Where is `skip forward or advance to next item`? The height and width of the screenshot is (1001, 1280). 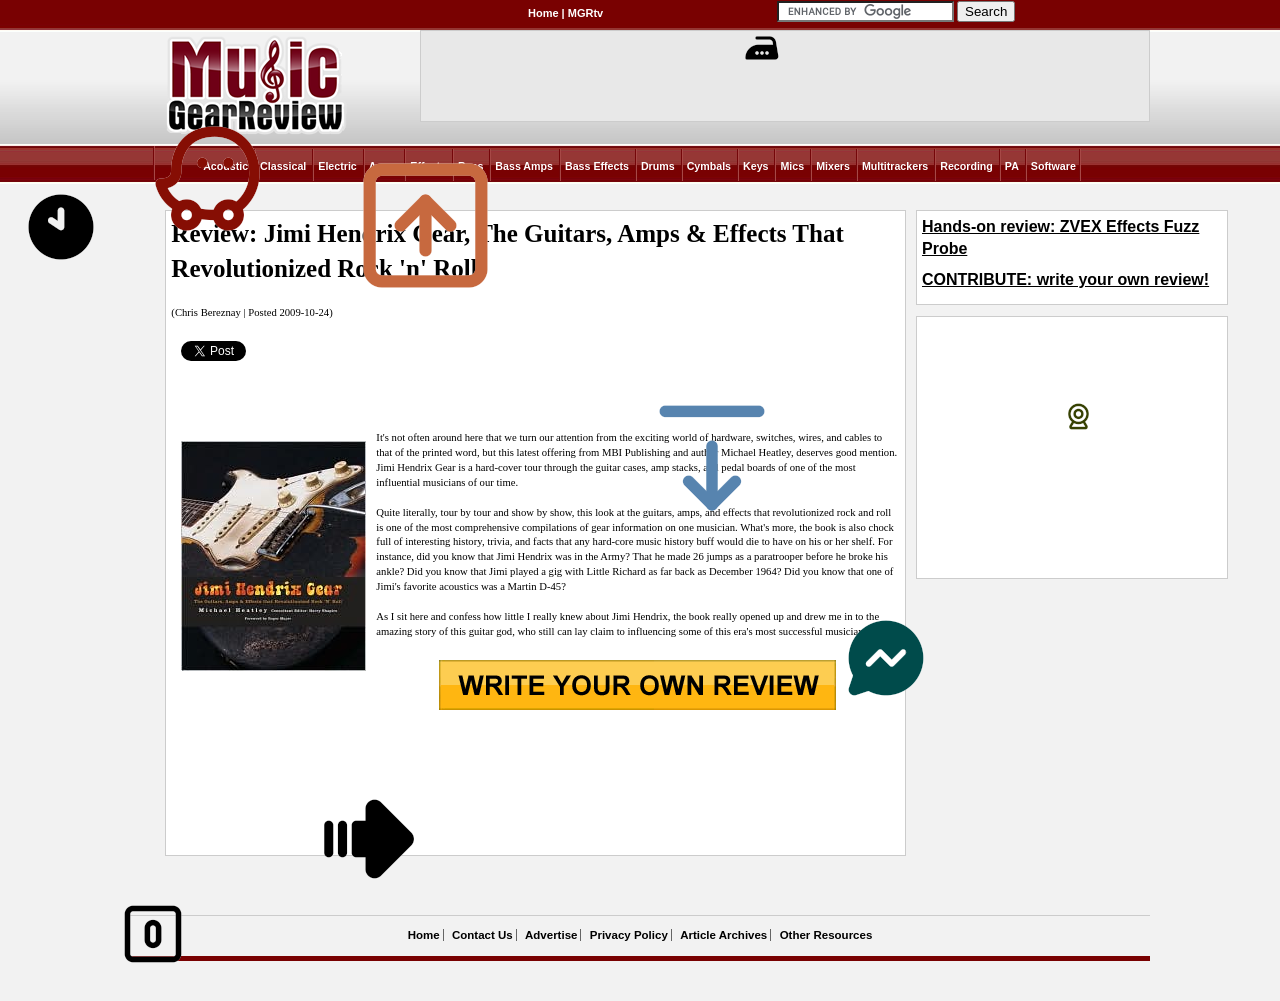
skip forward or advance to next item is located at coordinates (370, 839).